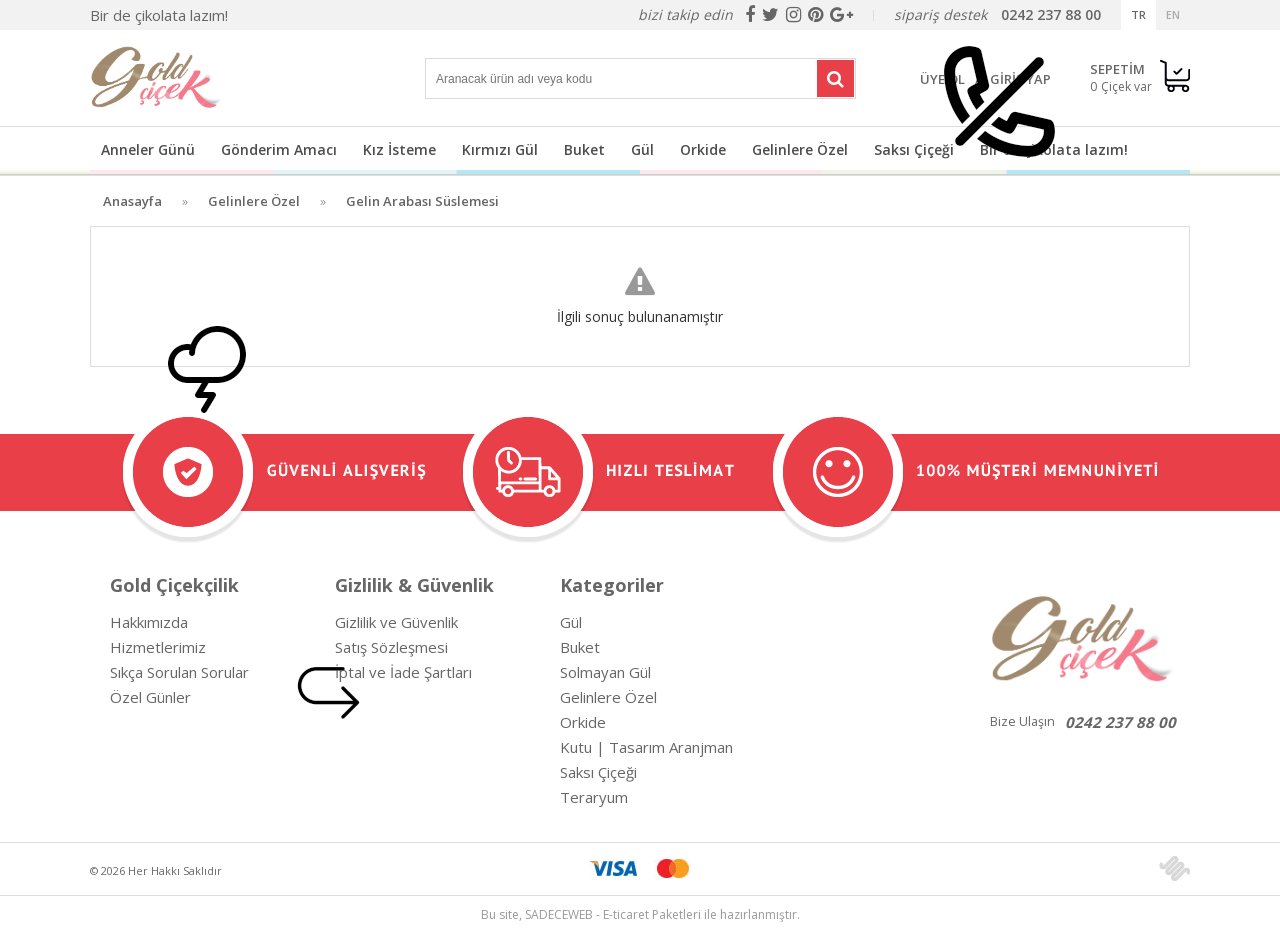  Describe the element at coordinates (999, 101) in the screenshot. I see `mute or disable incoming calls` at that location.